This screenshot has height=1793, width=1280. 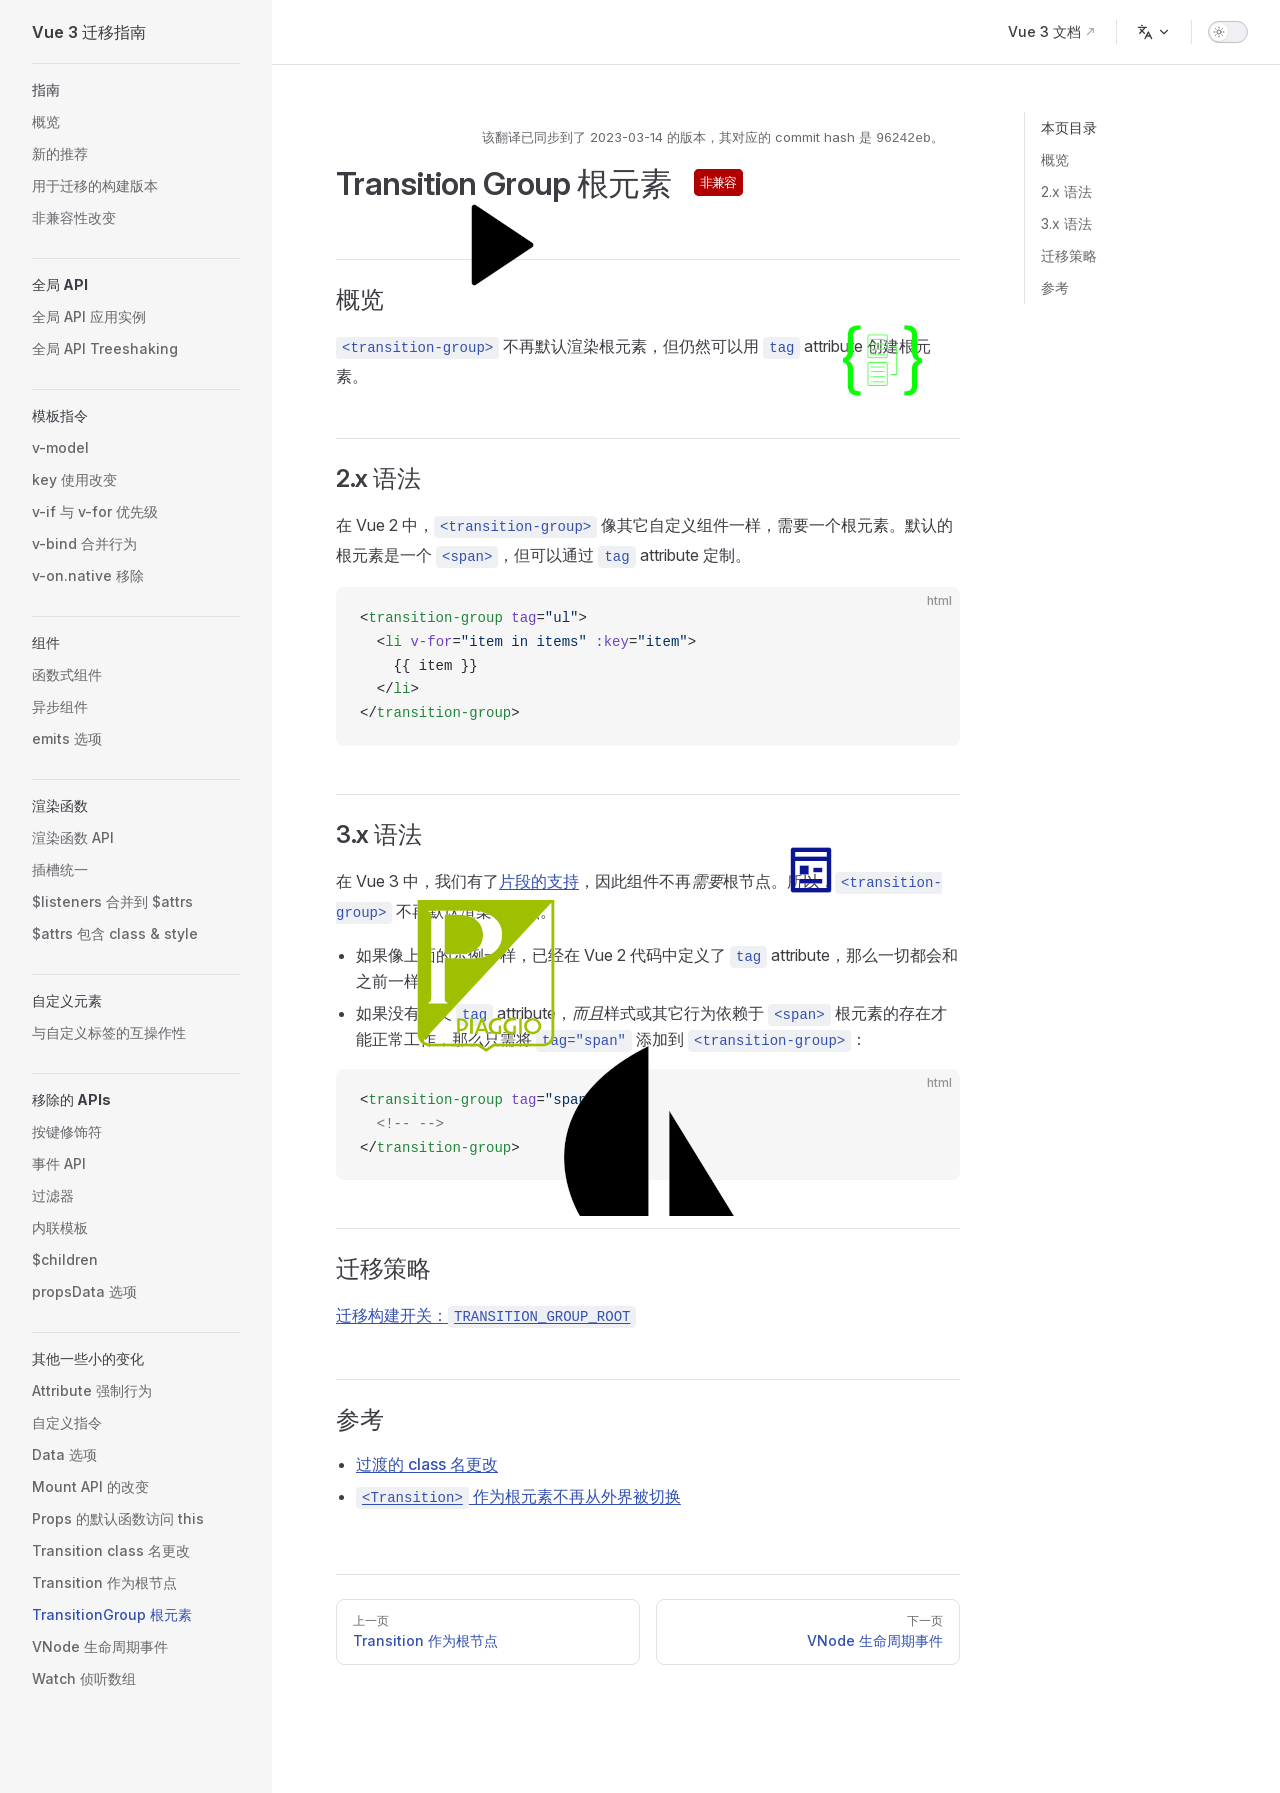 I want to click on TypeORM logo - an object-relational mapping framework for TypeScript/JavaScript, so click(x=882, y=360).